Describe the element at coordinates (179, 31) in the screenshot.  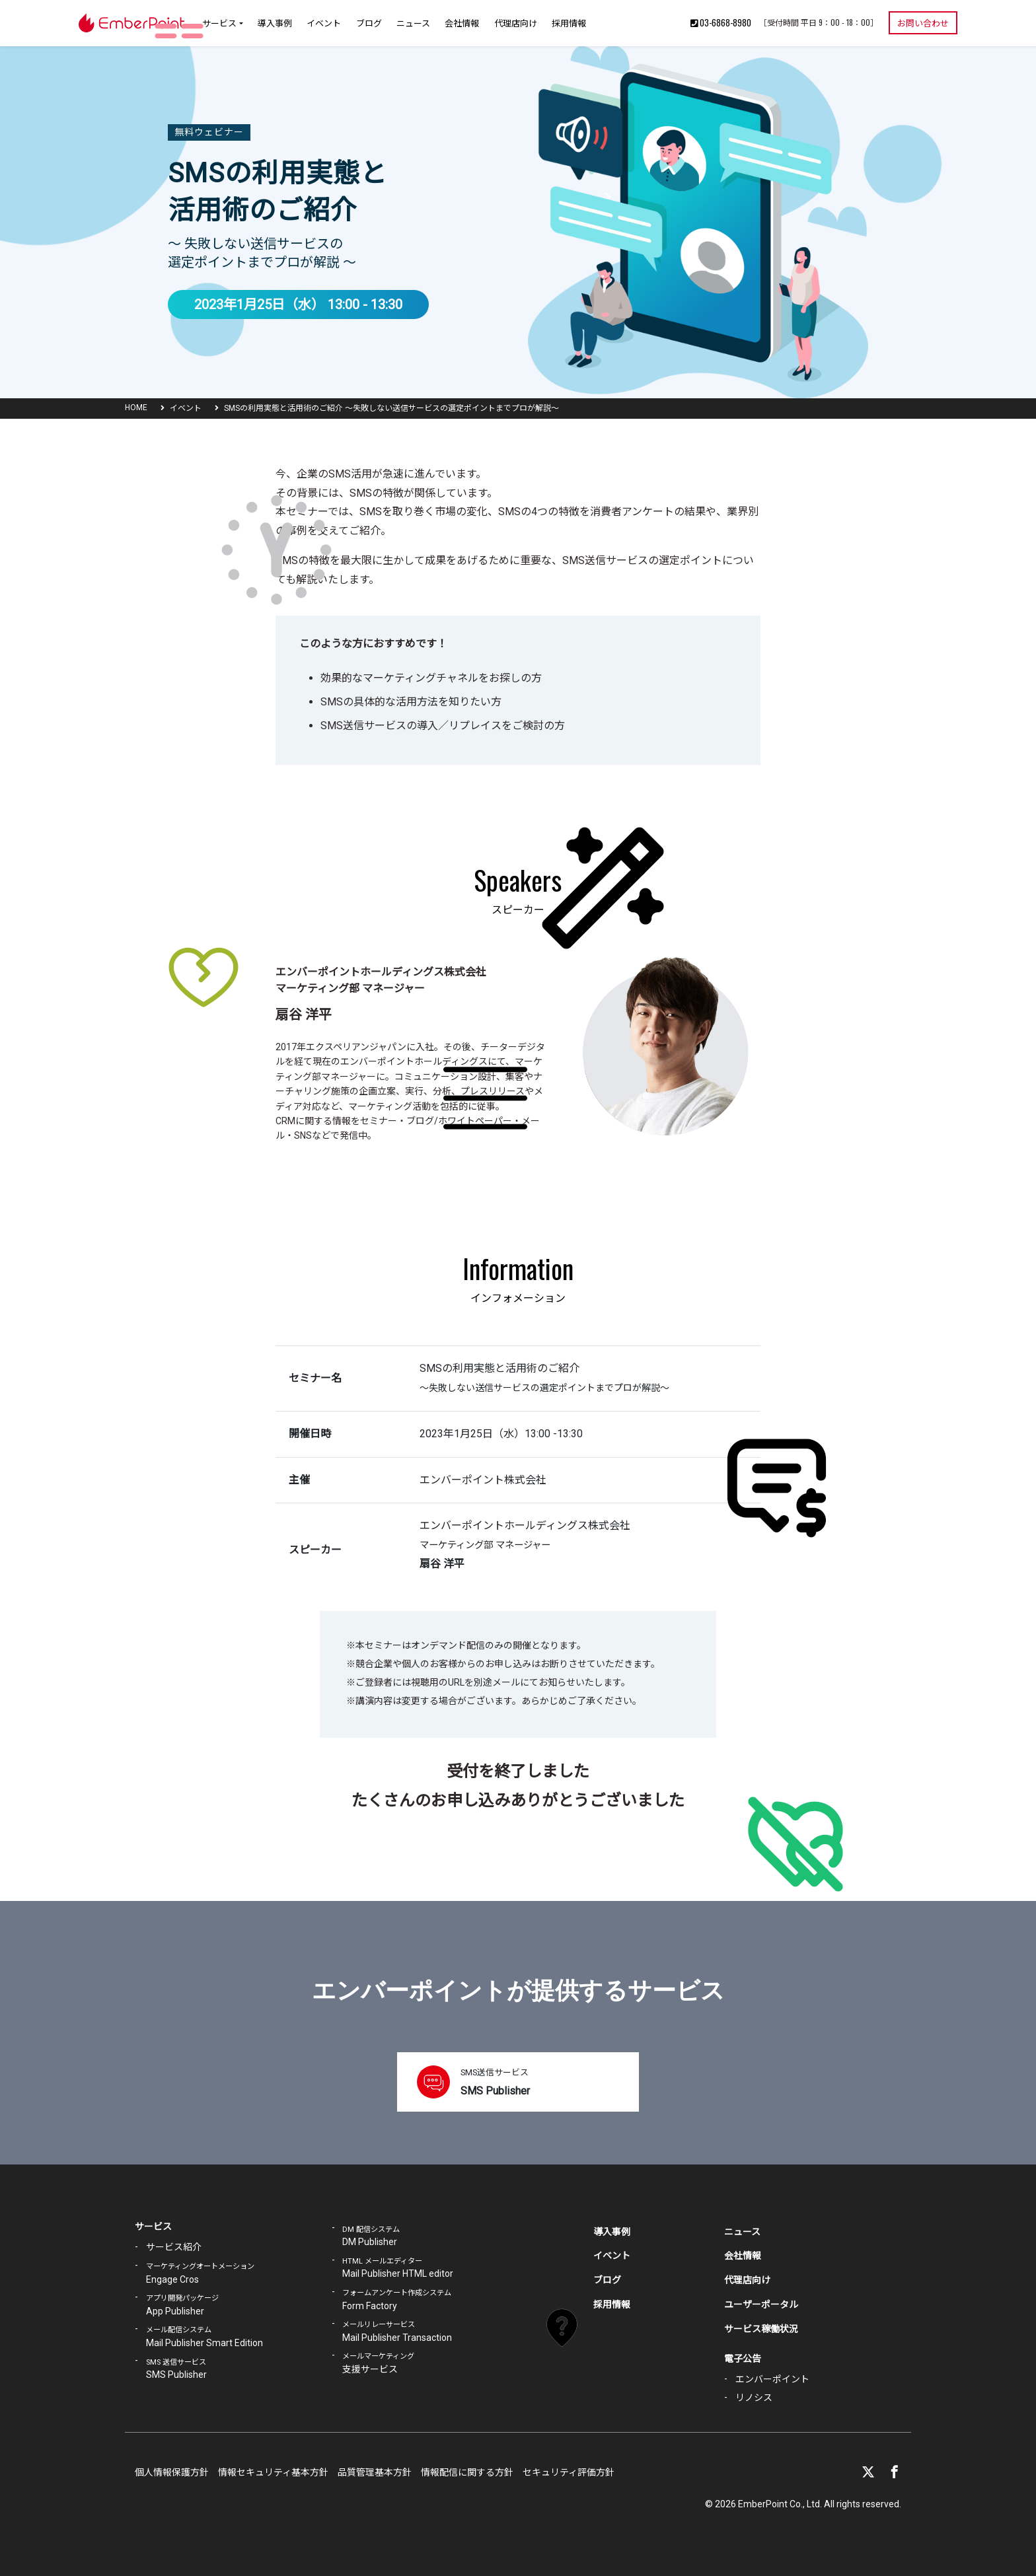
I see `indicates equality or comparison between values` at that location.